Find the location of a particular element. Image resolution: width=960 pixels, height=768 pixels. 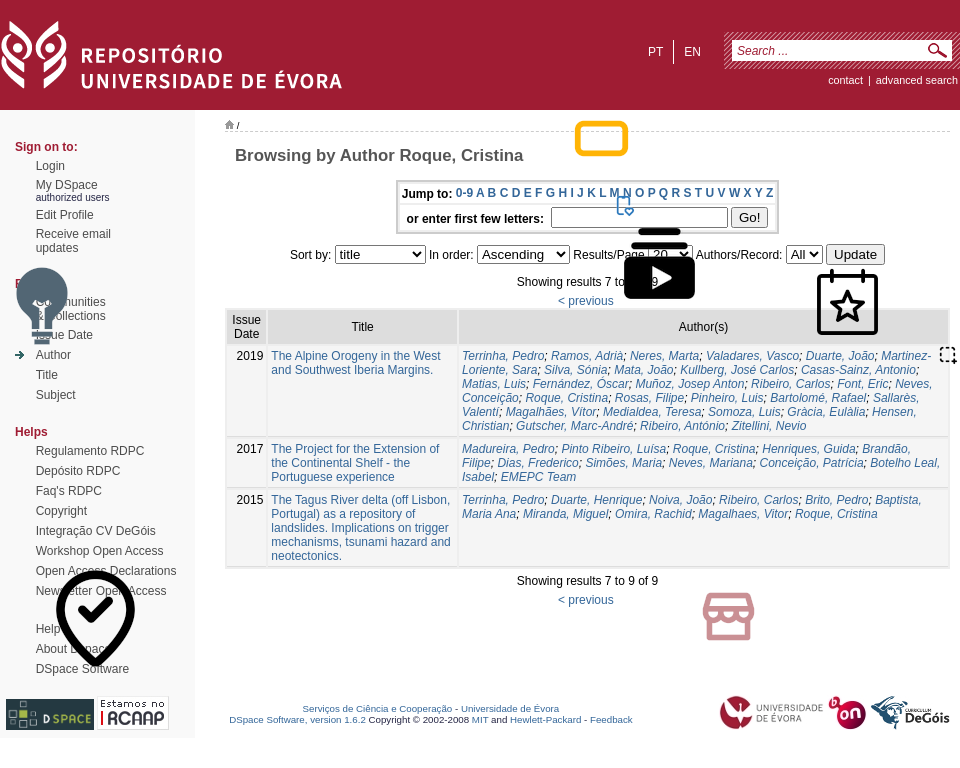

take a screenshot of the current screen is located at coordinates (947, 354).